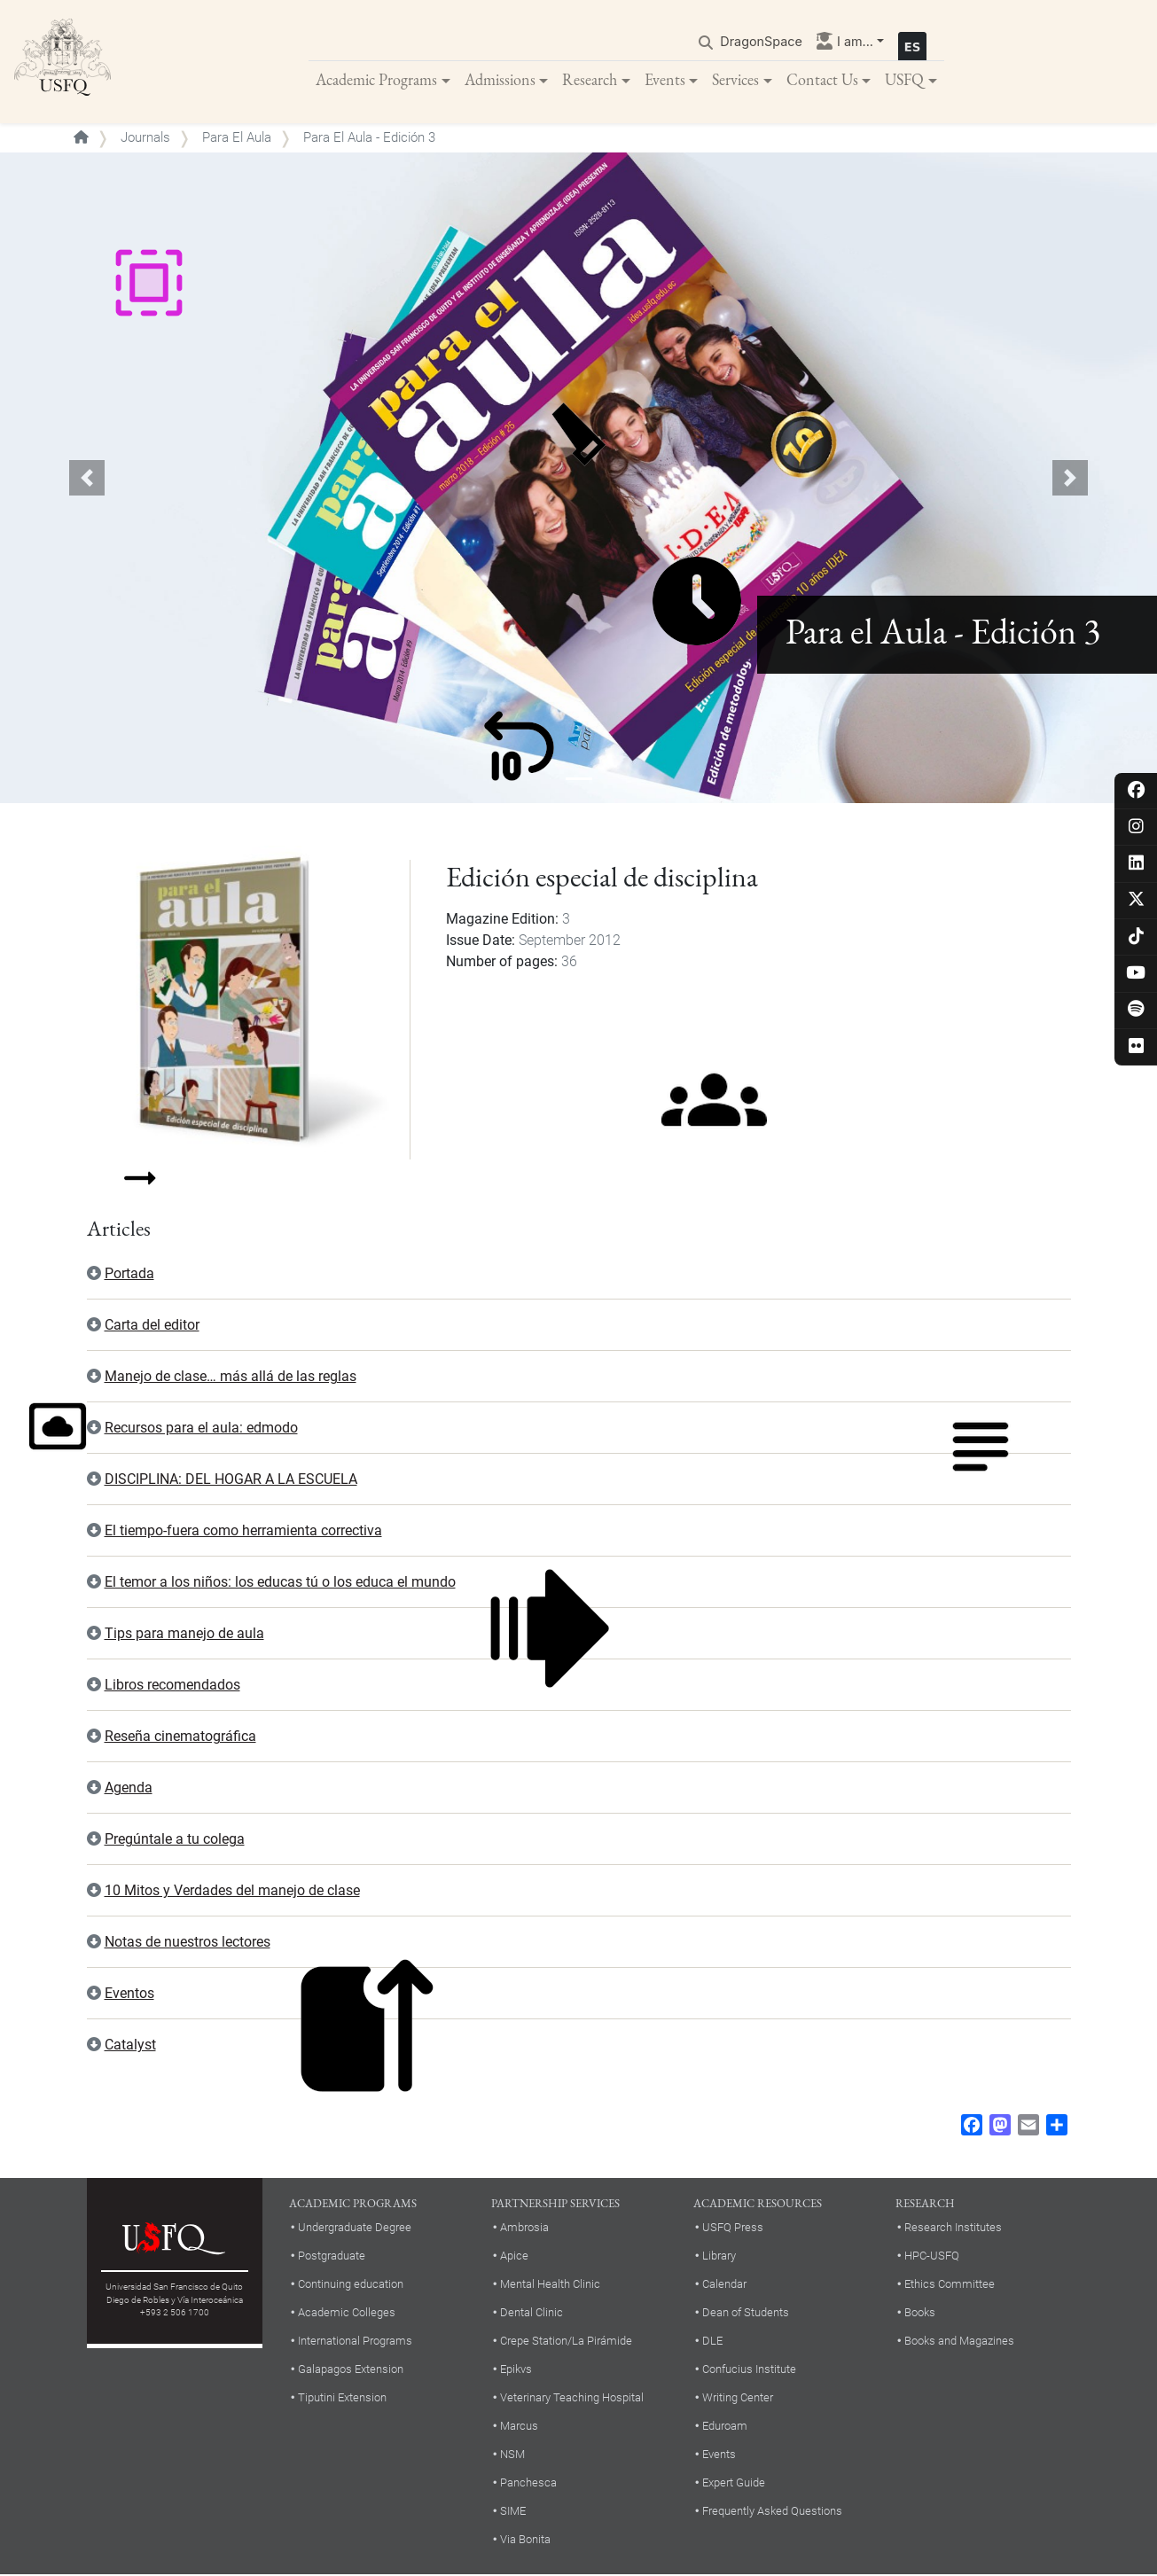  I want to click on skip forward or advance multiple steps, so click(545, 1628).